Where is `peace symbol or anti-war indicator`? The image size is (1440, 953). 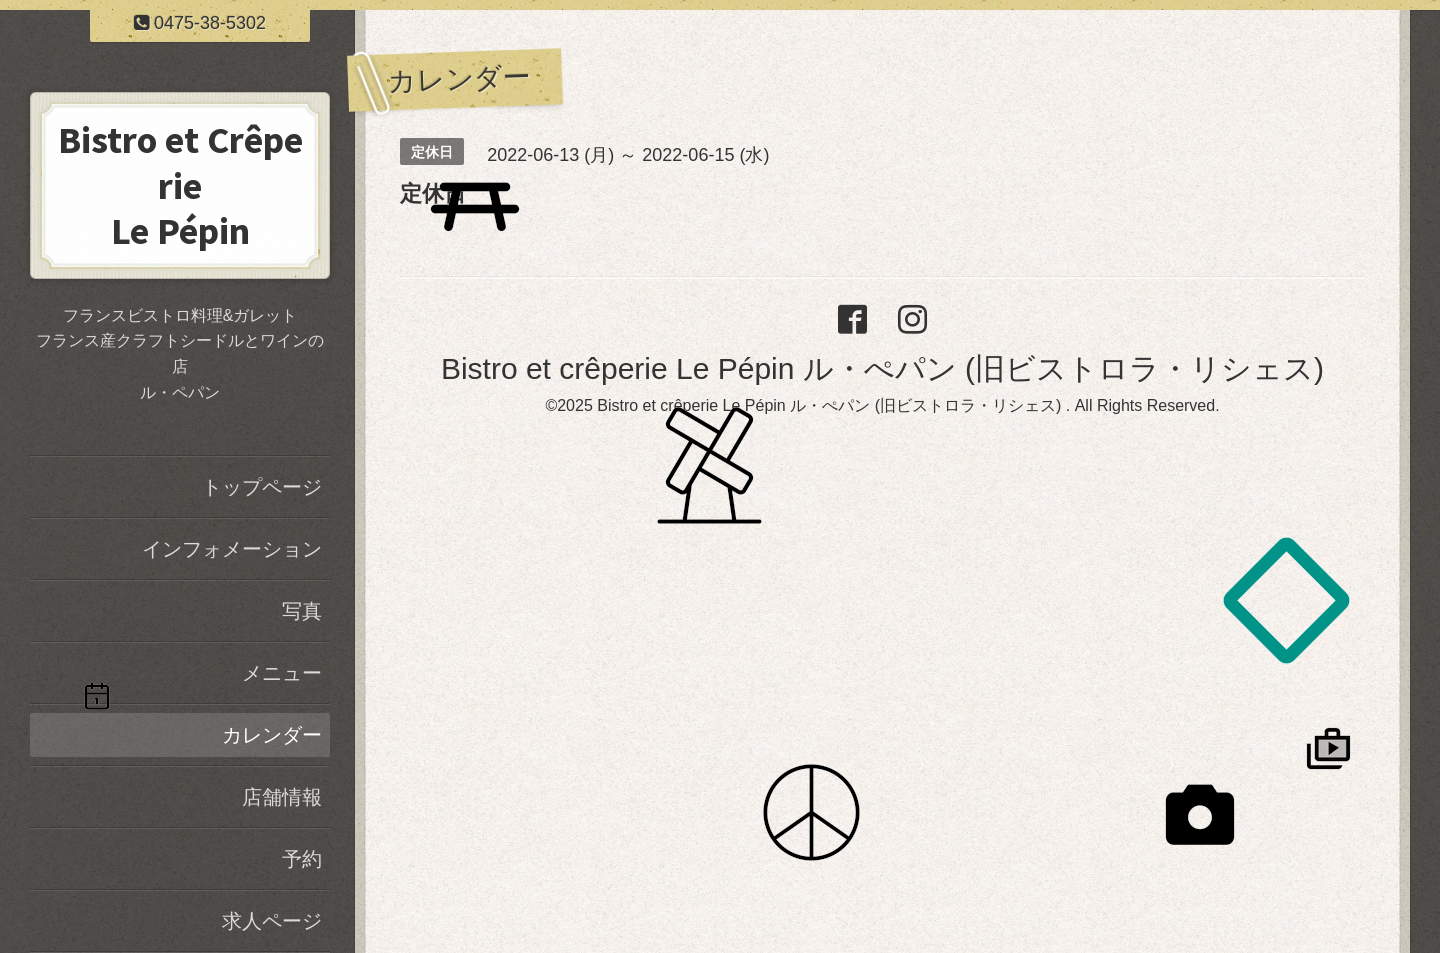
peace symbol or anti-war indicator is located at coordinates (811, 812).